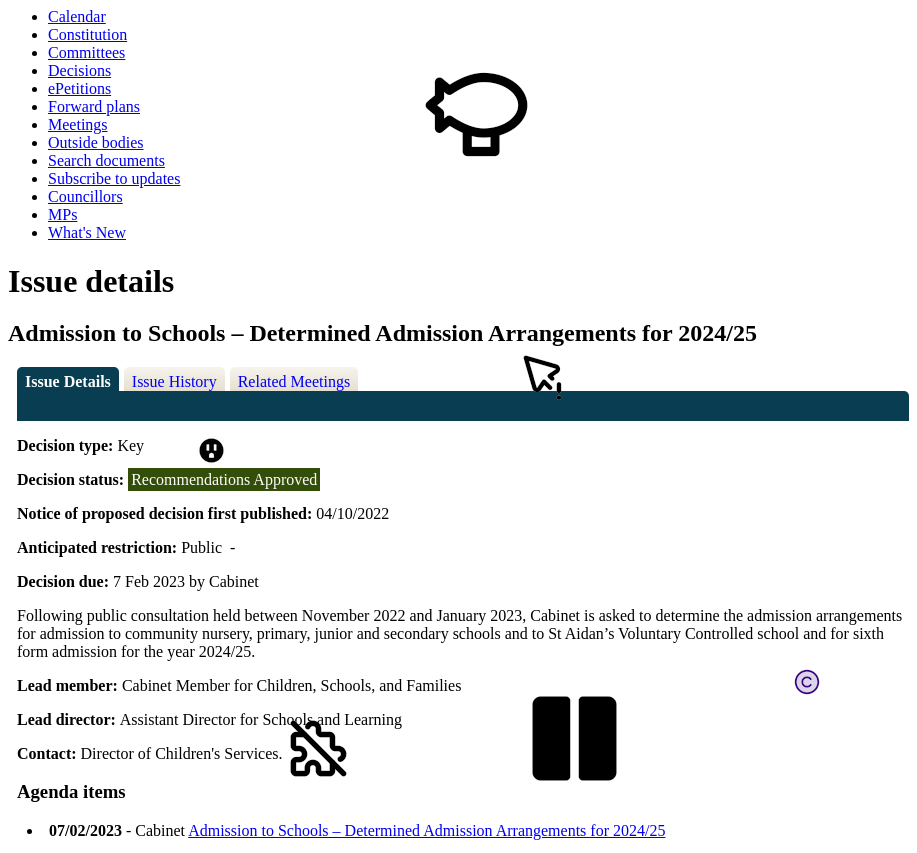 The width and height of the screenshot is (917, 853). Describe the element at coordinates (211, 450) in the screenshot. I see `indicates power outlet or charging station nearby` at that location.